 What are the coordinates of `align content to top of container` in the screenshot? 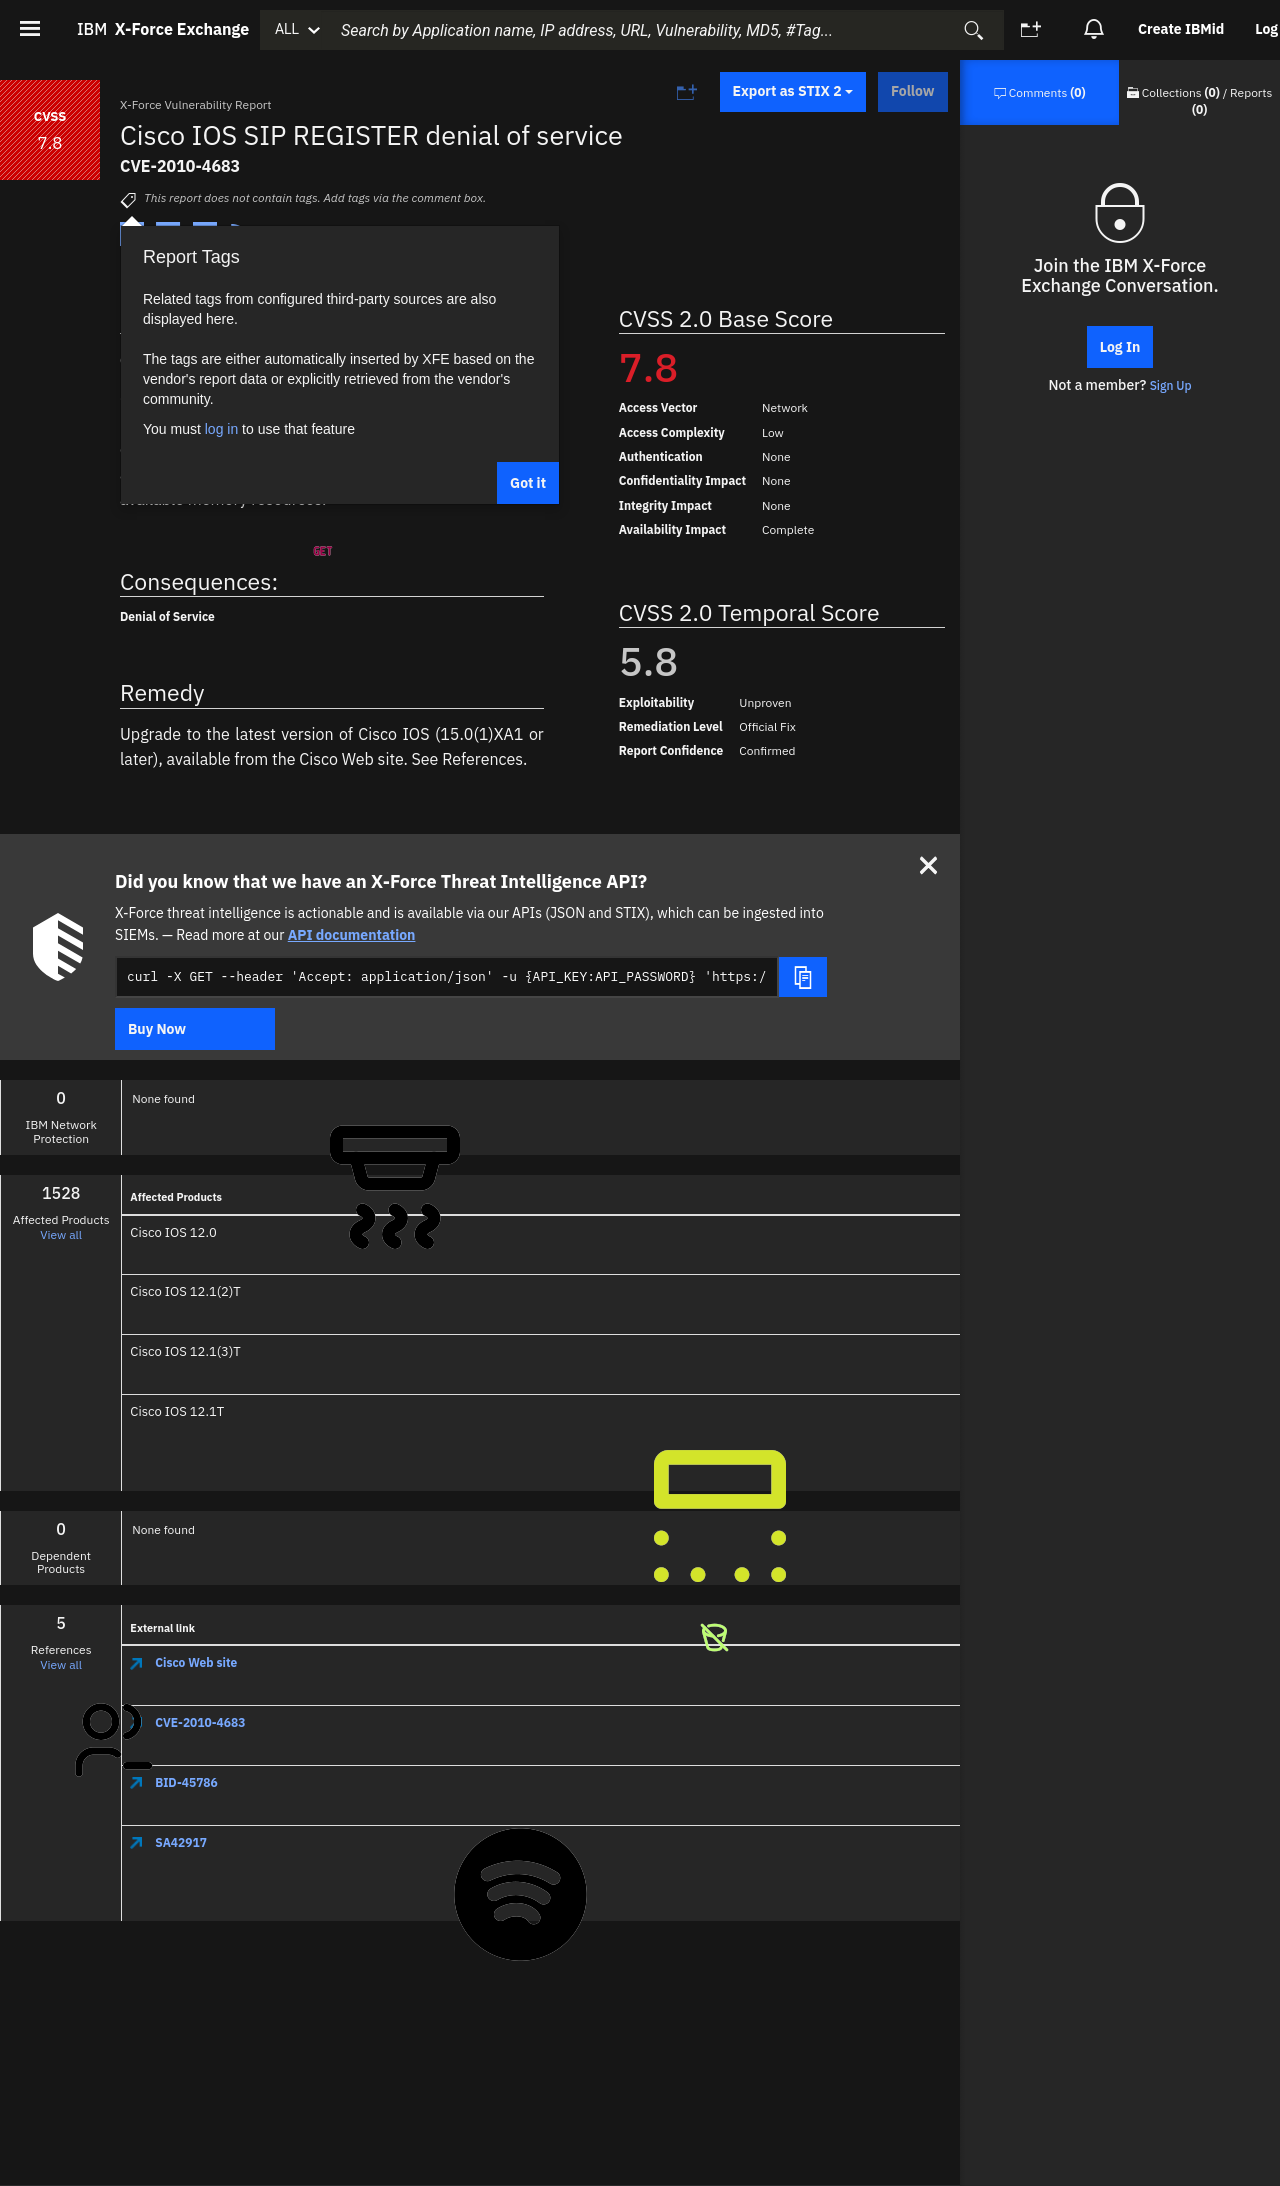 It's located at (720, 1516).